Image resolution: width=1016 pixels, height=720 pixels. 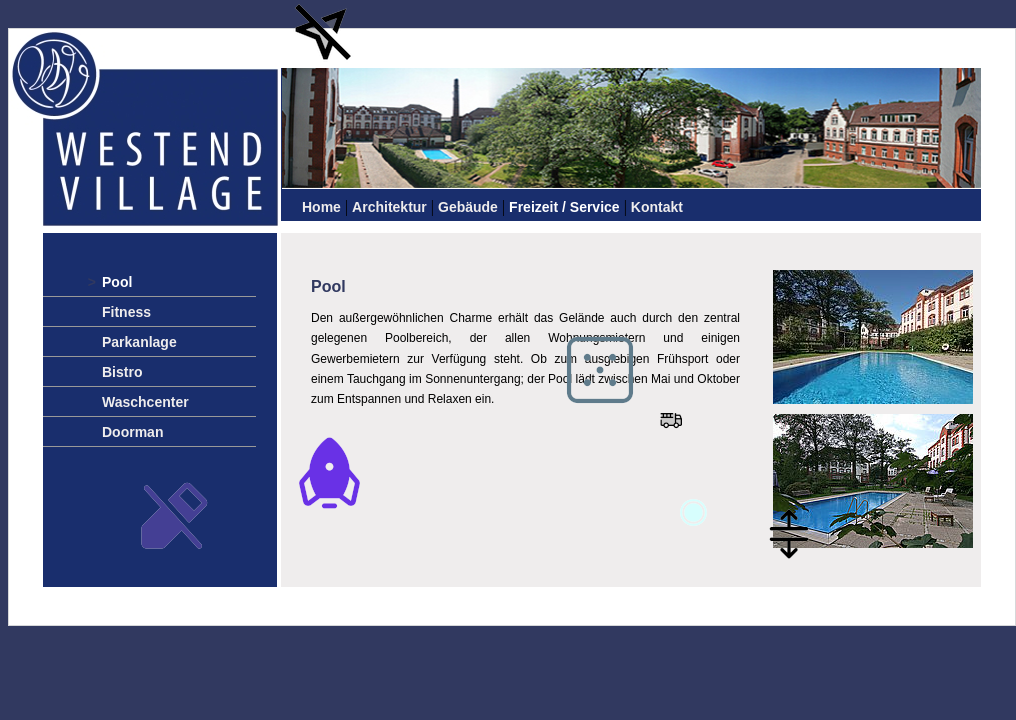 I want to click on launch or deploy an application, so click(x=329, y=475).